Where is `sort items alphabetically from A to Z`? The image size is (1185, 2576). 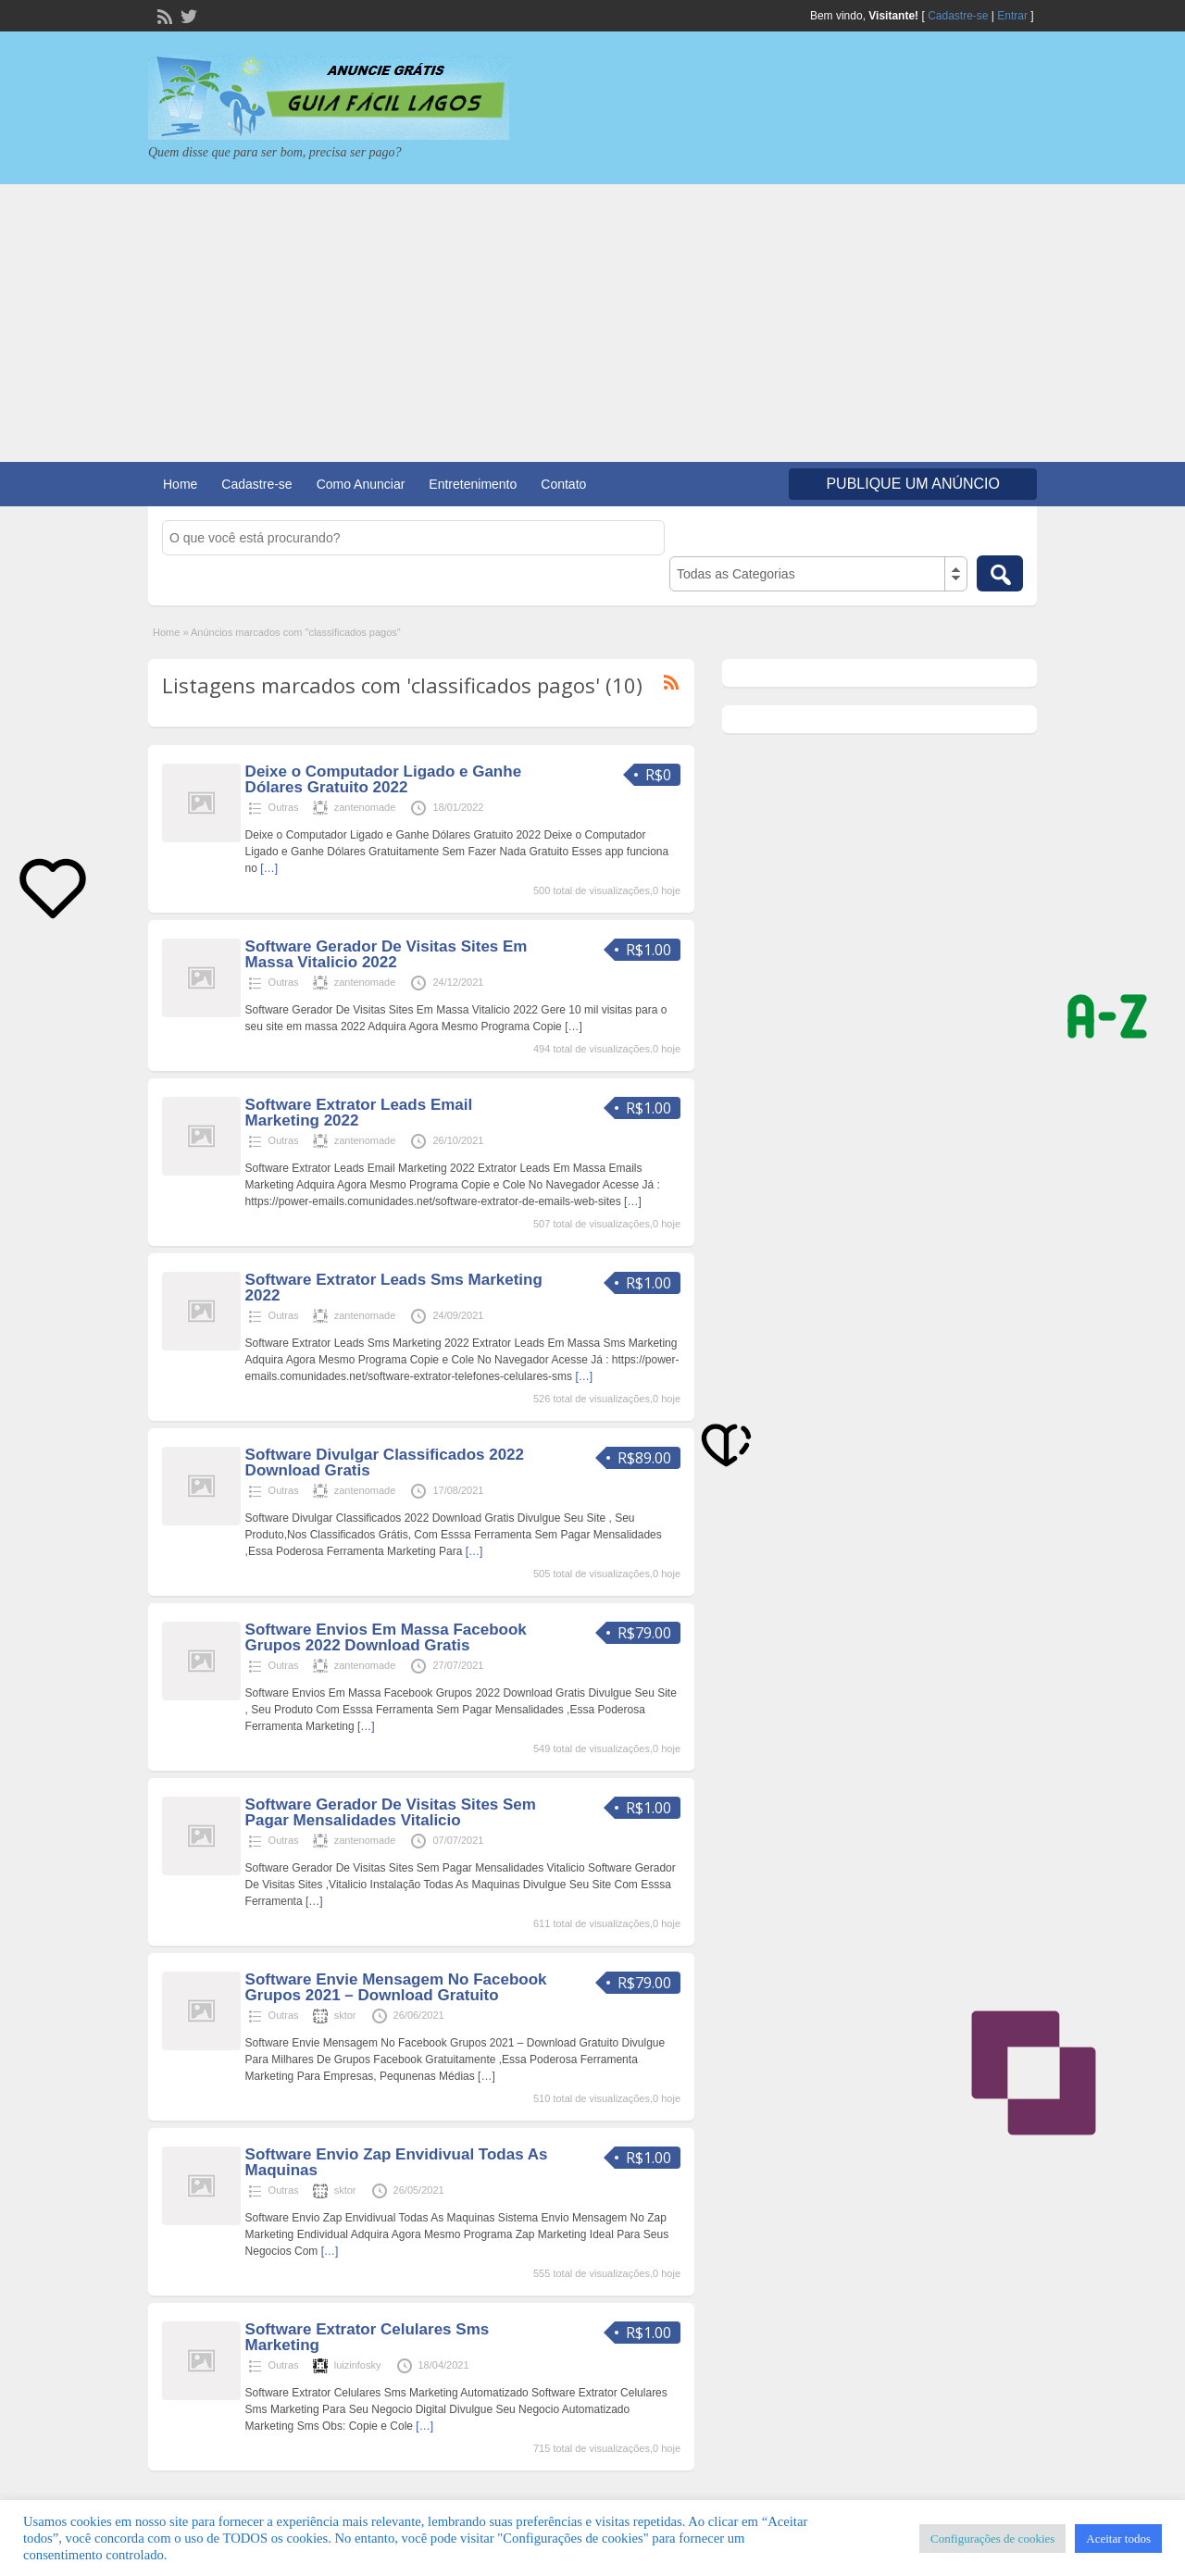
sort items alphabetically from A to Z is located at coordinates (1107, 1016).